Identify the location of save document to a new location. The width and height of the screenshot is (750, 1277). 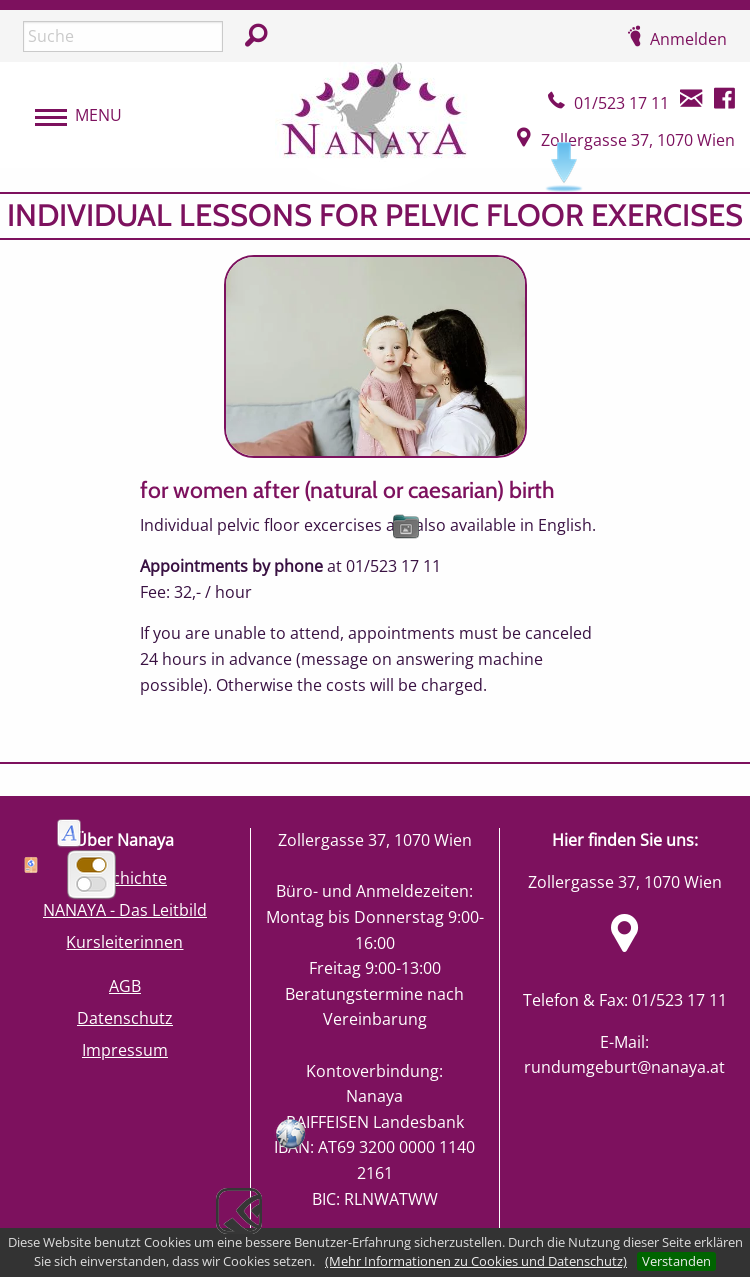
(564, 164).